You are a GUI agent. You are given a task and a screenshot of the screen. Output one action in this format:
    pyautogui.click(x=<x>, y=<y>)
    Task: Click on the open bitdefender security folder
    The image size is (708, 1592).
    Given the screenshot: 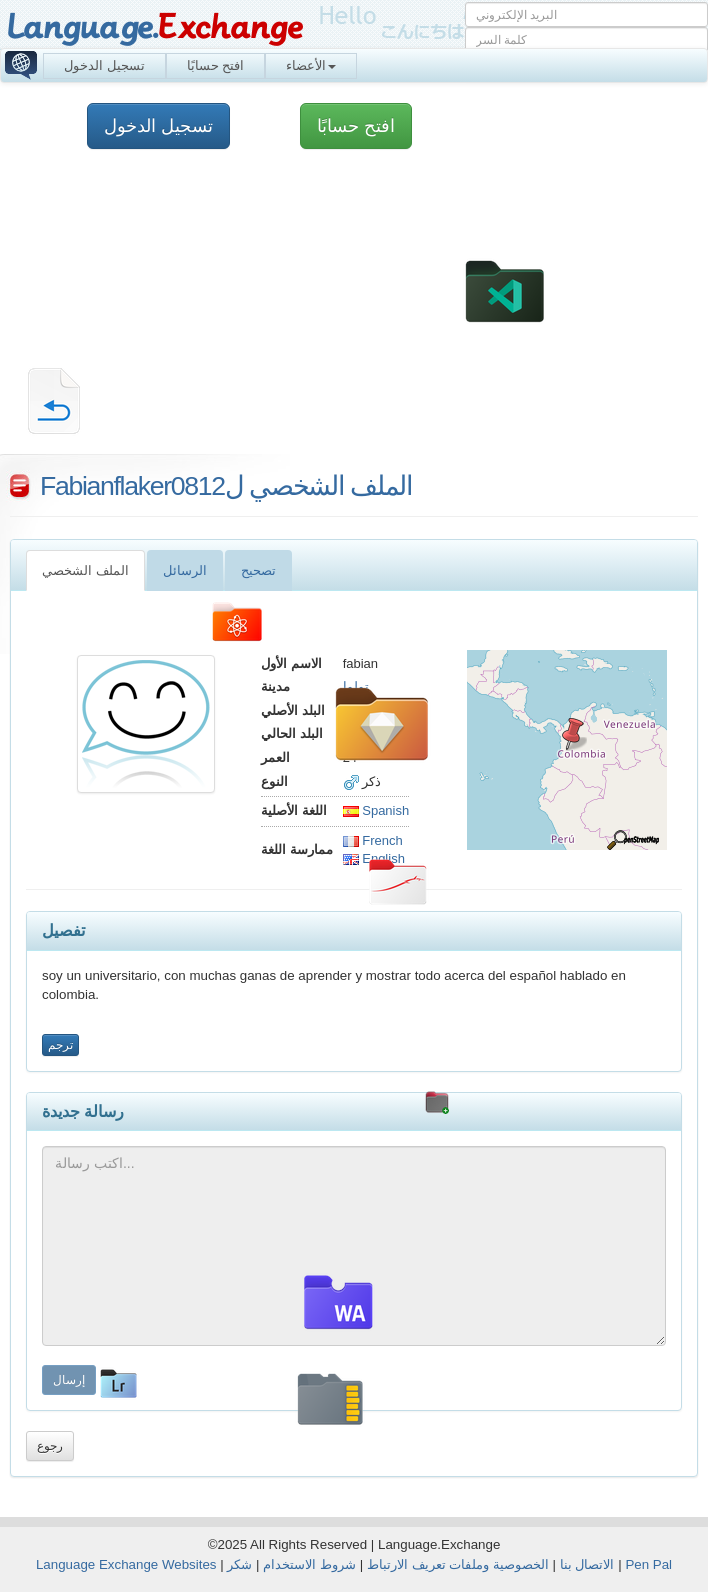 What is the action you would take?
    pyautogui.click(x=397, y=883)
    